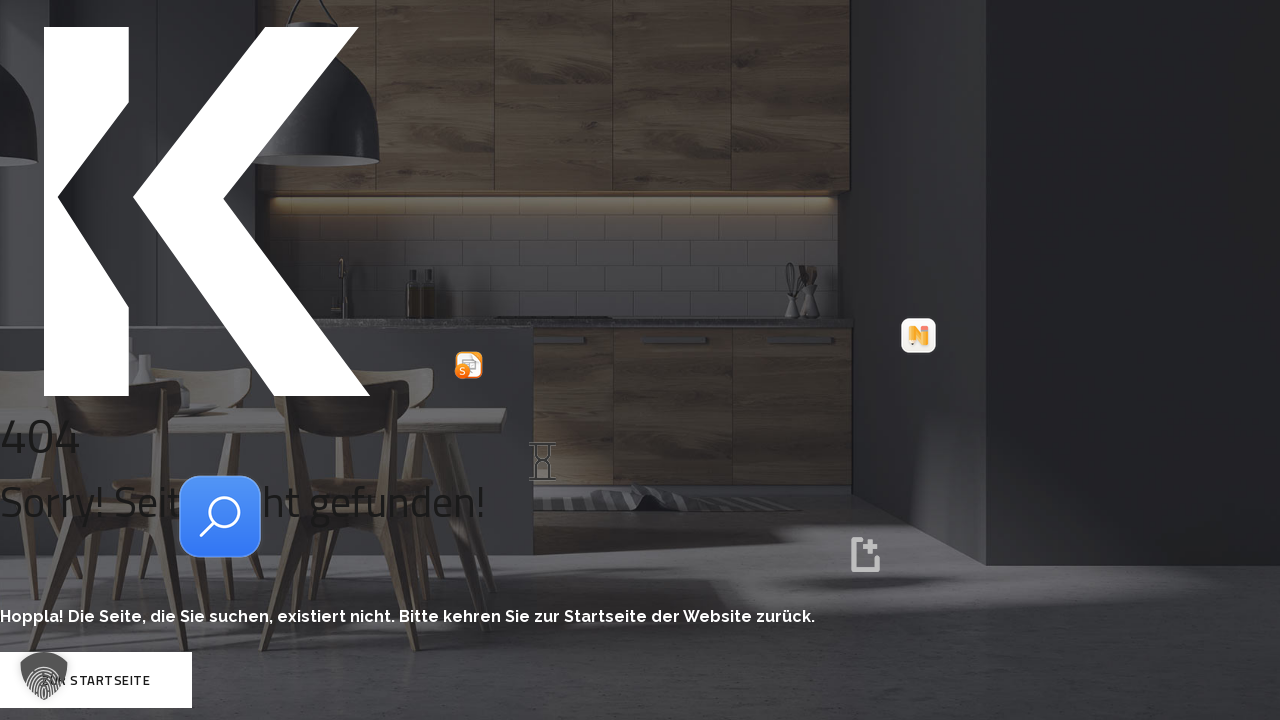  Describe the element at coordinates (918, 335) in the screenshot. I see `open the Notable note-taking app` at that location.